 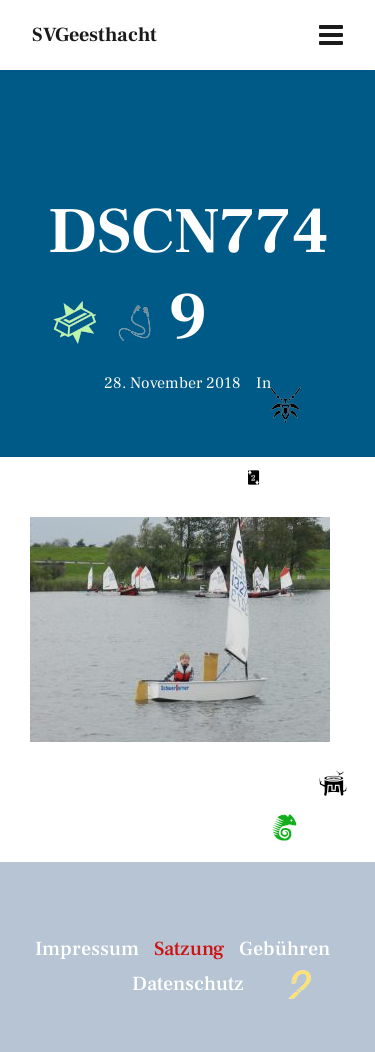 I want to click on equip a tribal accessory or amulet, so click(x=285, y=405).